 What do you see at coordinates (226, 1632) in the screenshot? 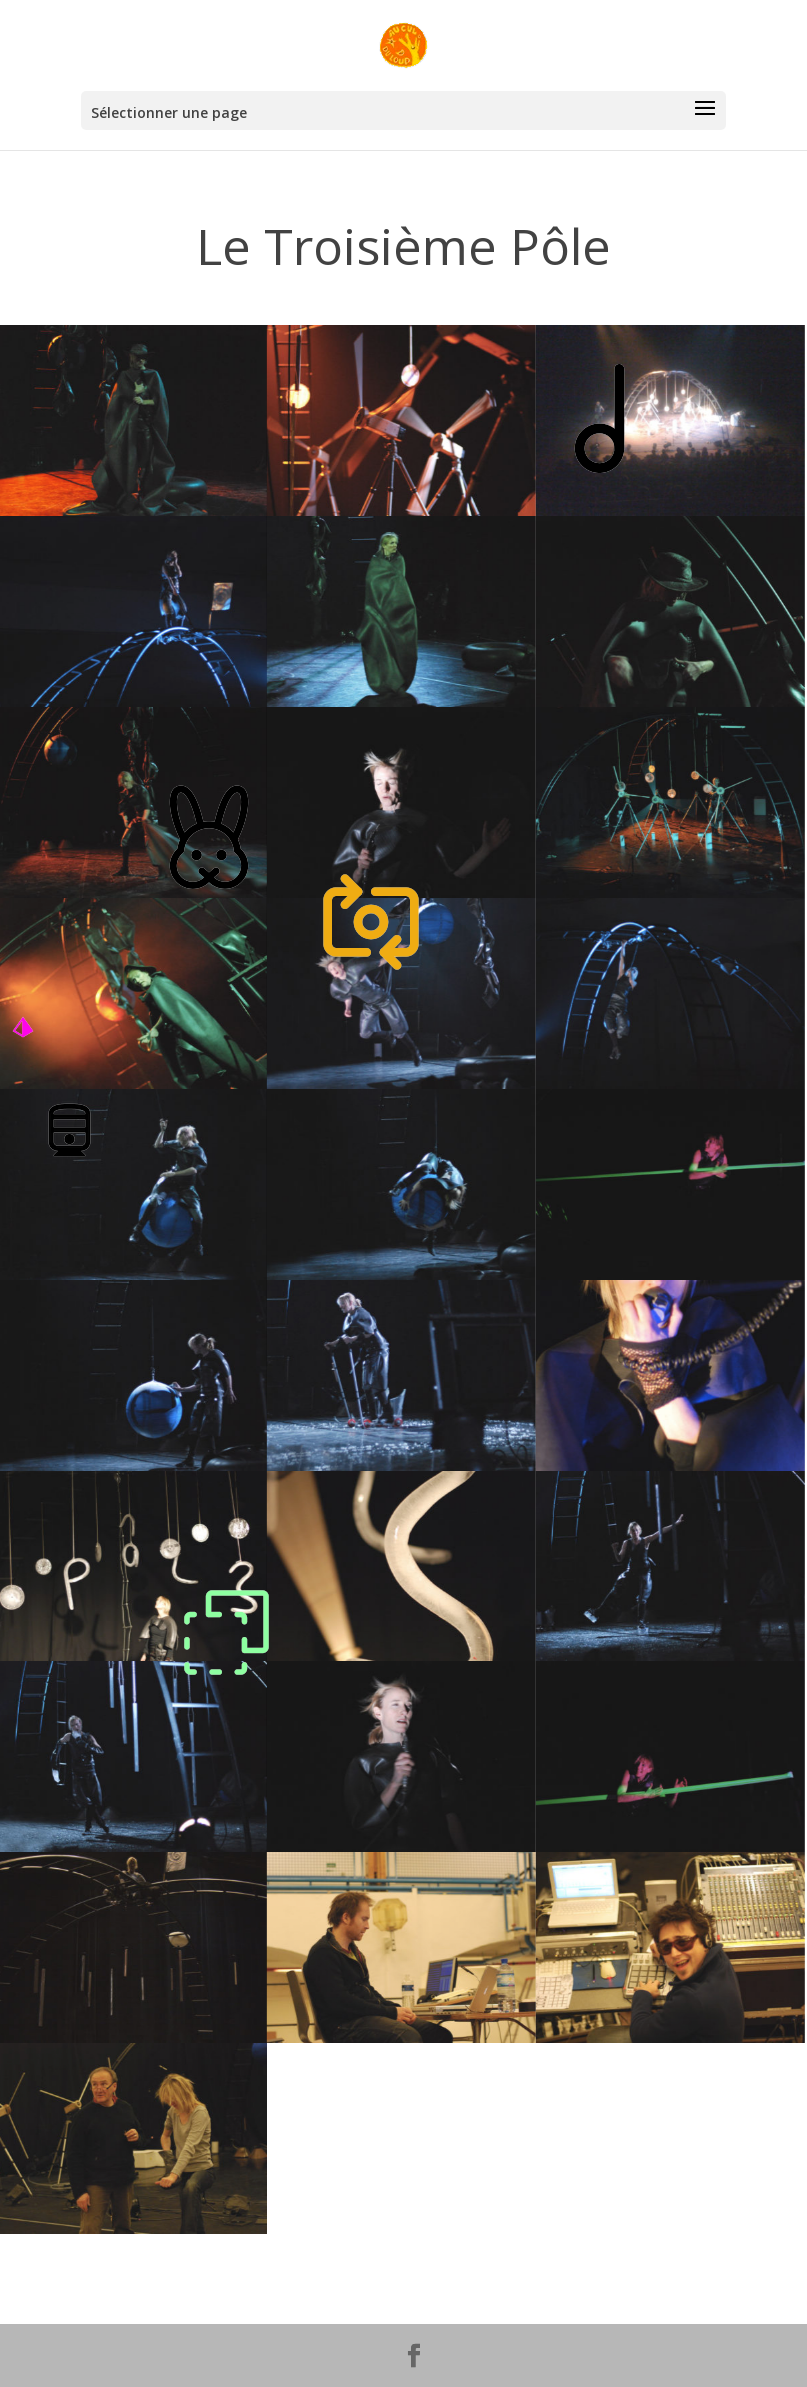
I see `bring selection to front` at bounding box center [226, 1632].